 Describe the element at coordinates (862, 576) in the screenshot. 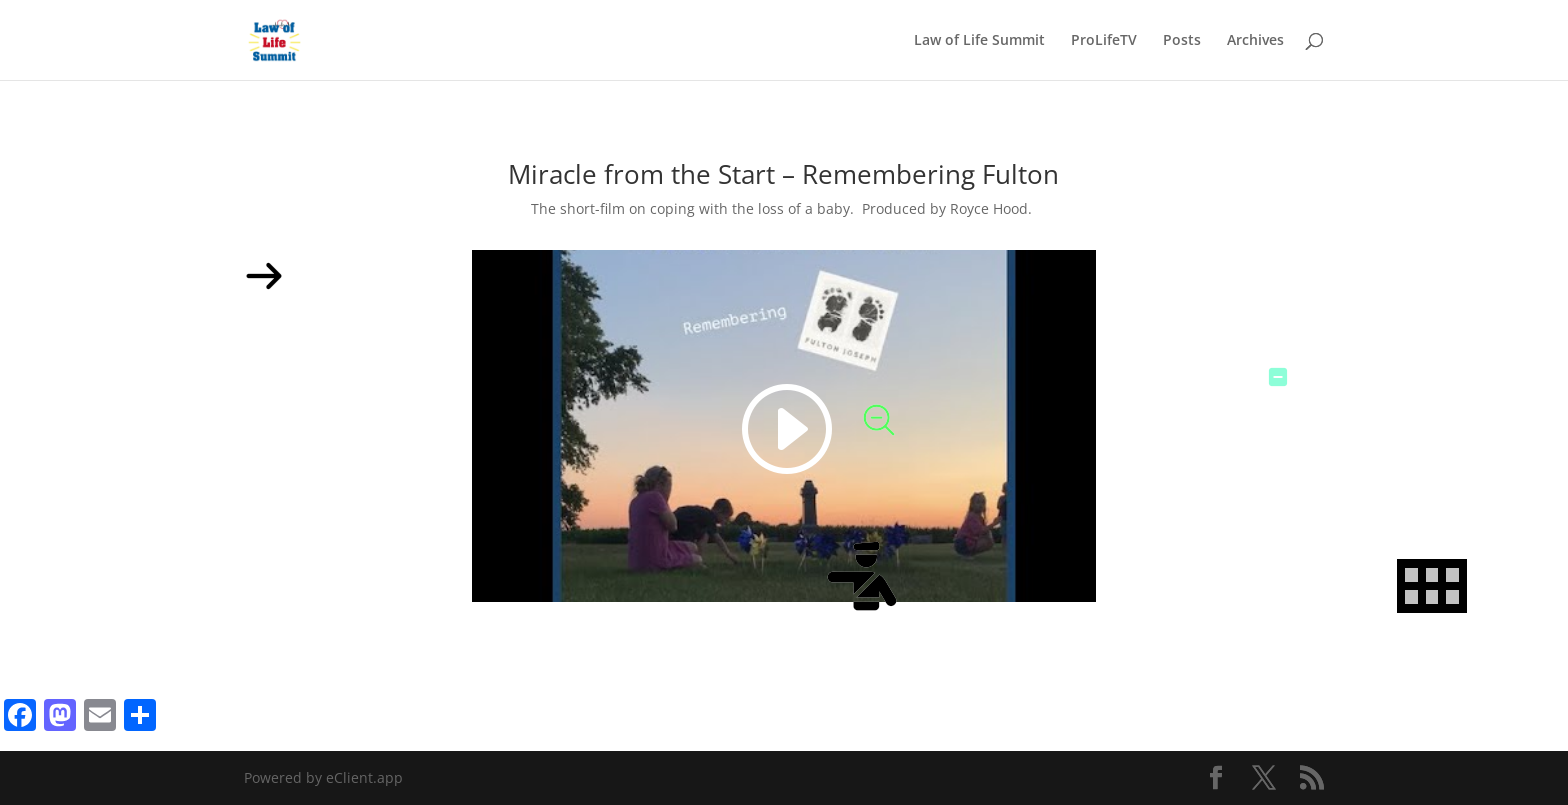

I see `military or security personnel directing traffic` at that location.